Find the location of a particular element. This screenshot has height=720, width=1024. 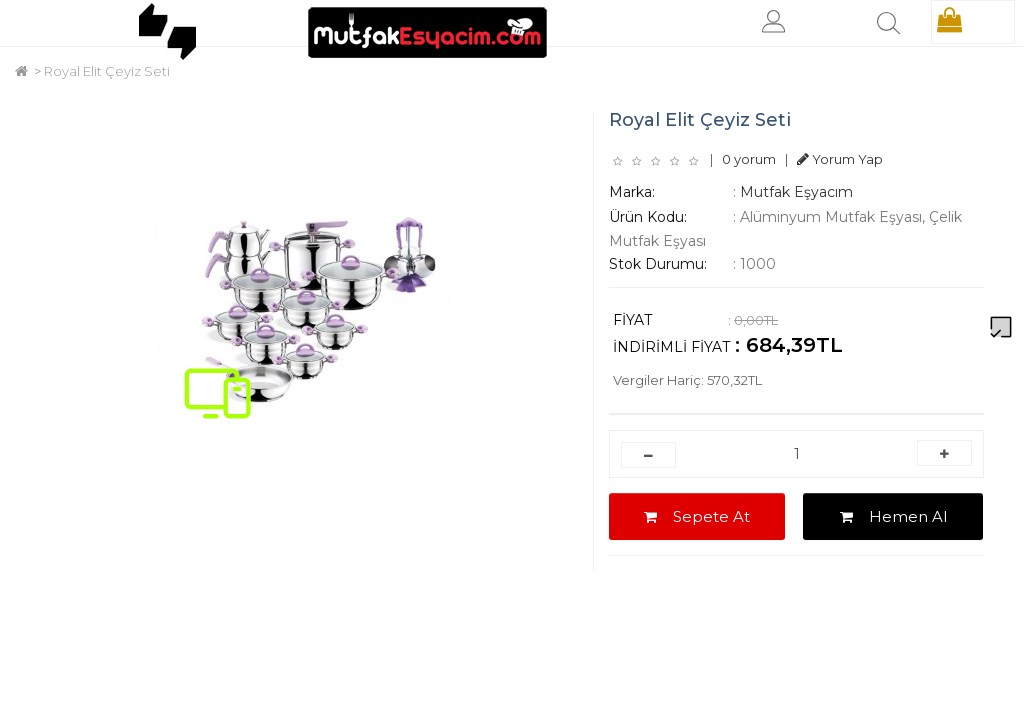

manage connected devices is located at coordinates (216, 393).